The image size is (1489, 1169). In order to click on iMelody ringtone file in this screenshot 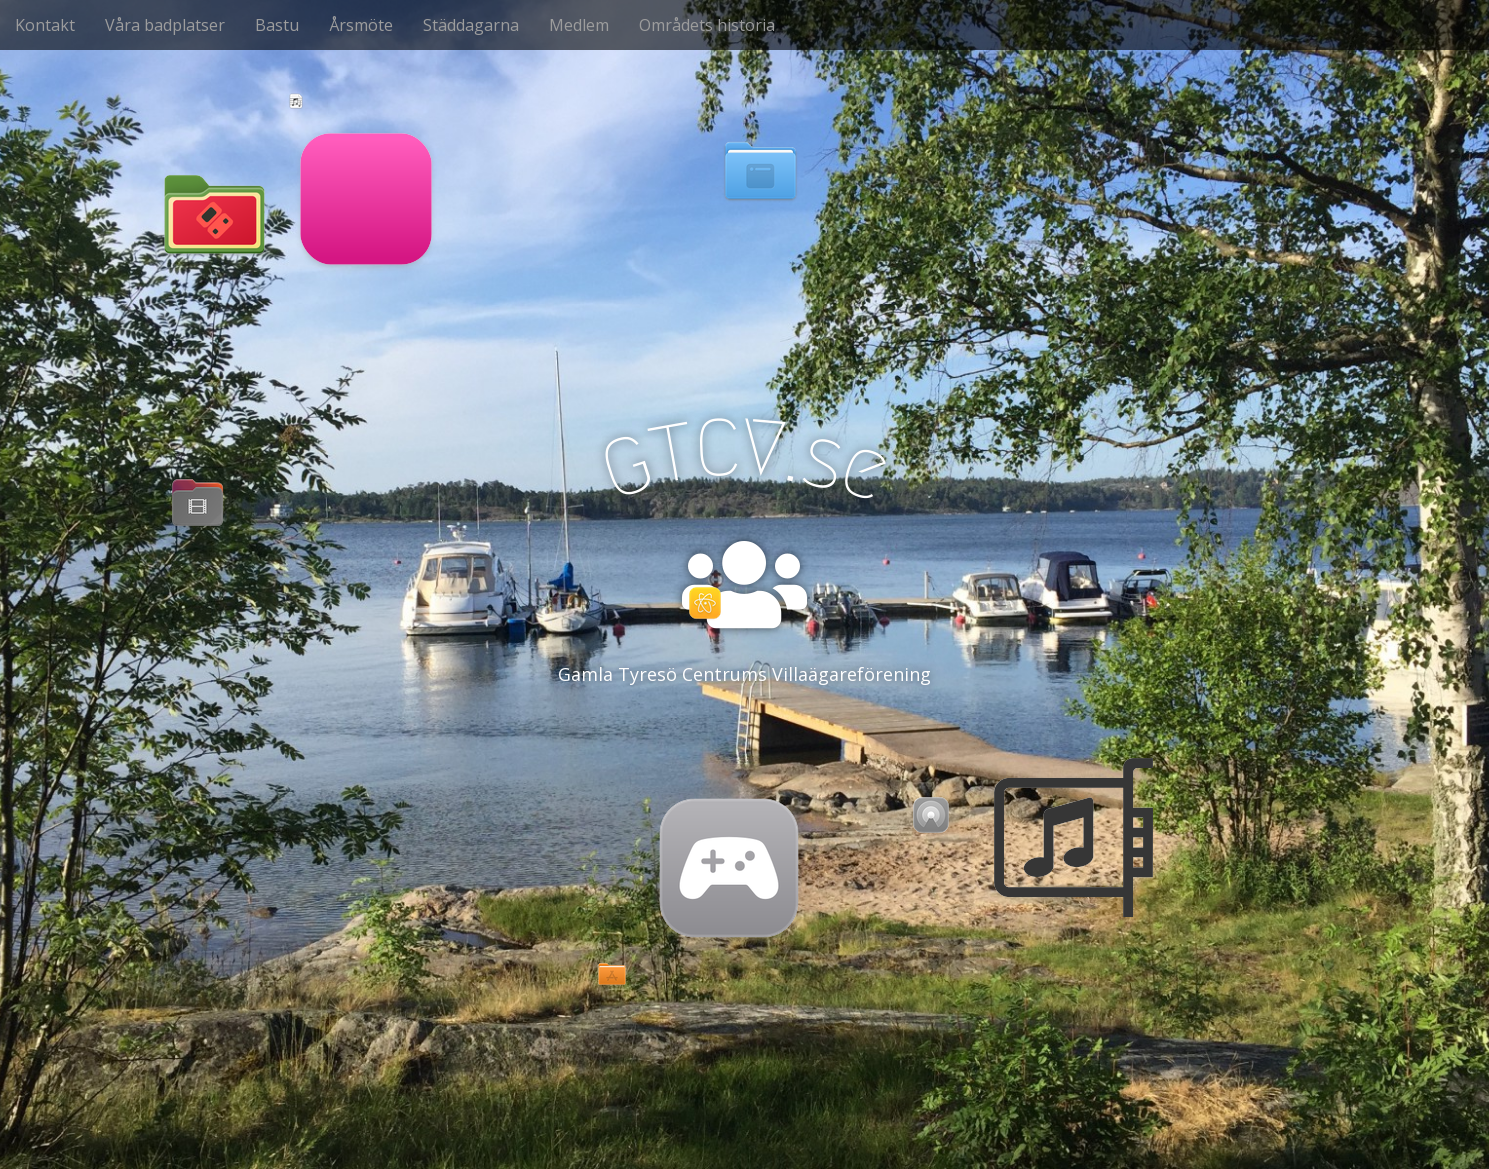, I will do `click(296, 101)`.